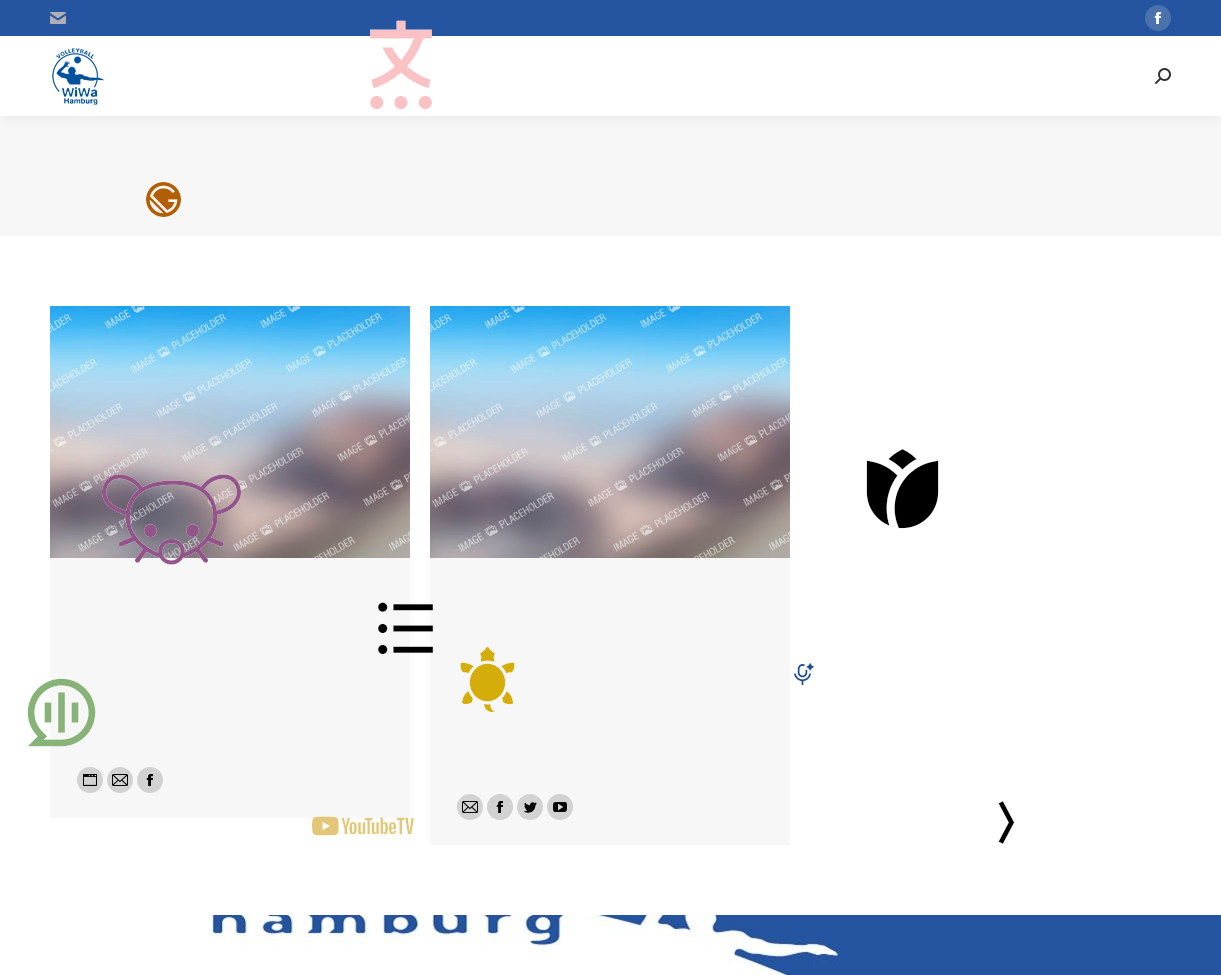 The width and height of the screenshot is (1221, 975). What do you see at coordinates (802, 674) in the screenshot?
I see `activate AI-powered voice input` at bounding box center [802, 674].